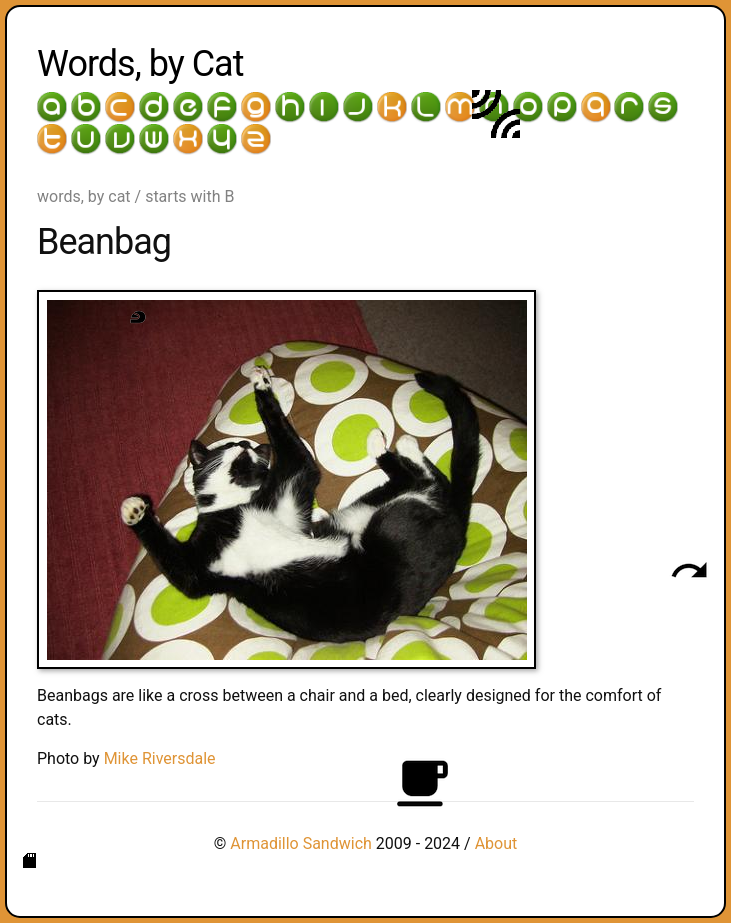  Describe the element at coordinates (496, 114) in the screenshot. I see `enable lens flare or light leak effect` at that location.